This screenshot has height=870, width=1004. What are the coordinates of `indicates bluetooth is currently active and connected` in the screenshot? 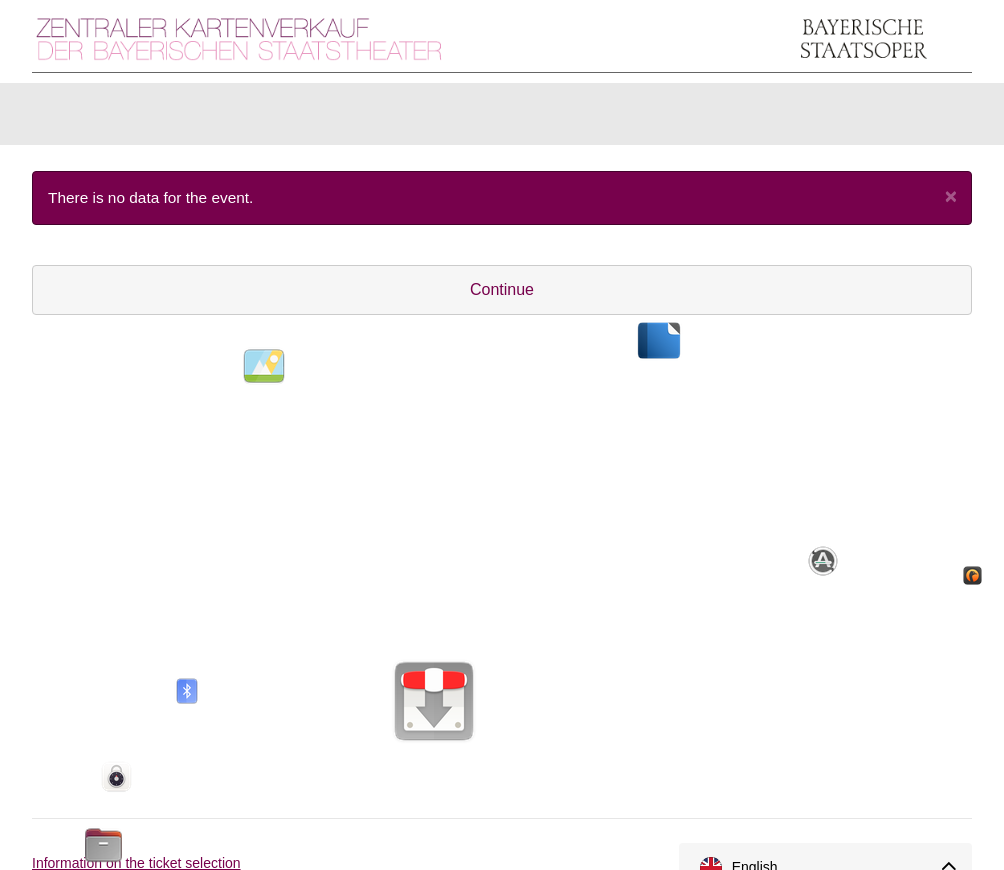 It's located at (187, 691).